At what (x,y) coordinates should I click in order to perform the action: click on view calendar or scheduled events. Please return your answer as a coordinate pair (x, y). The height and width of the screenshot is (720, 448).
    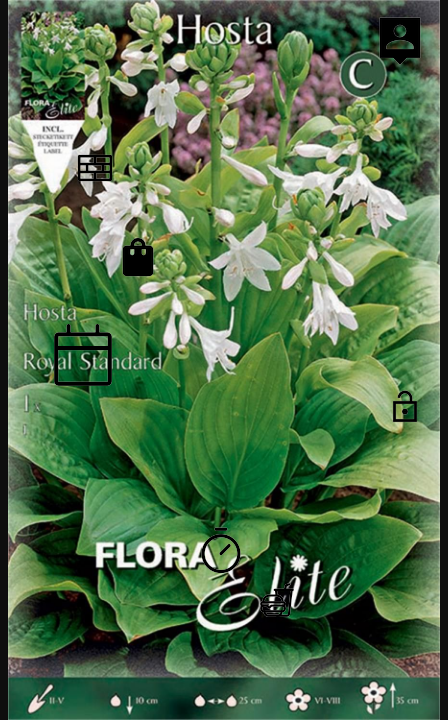
    Looking at the image, I should click on (83, 357).